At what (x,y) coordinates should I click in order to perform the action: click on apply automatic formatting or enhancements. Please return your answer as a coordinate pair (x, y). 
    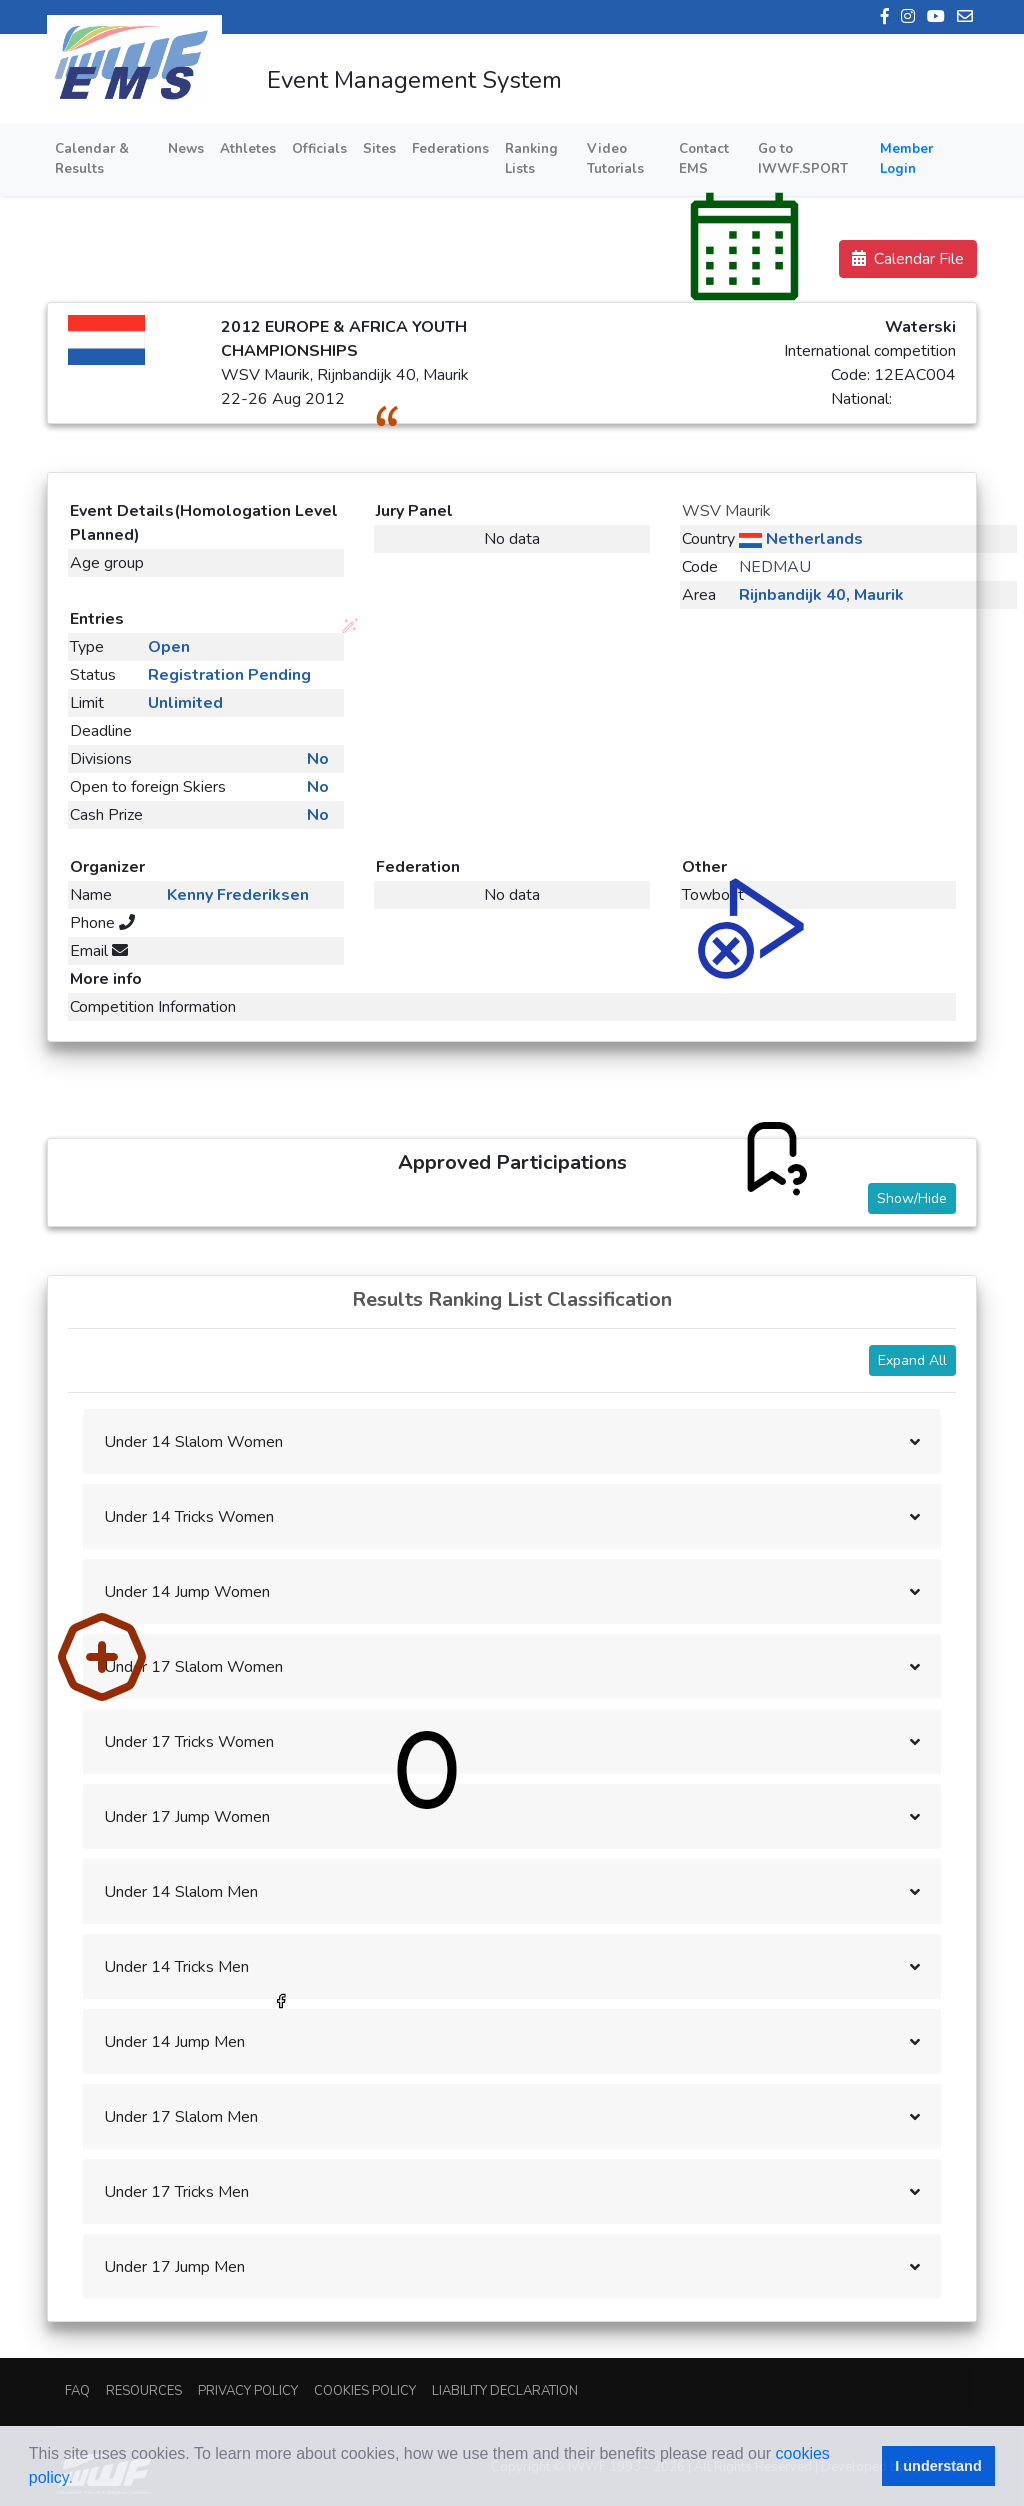
    Looking at the image, I should click on (350, 626).